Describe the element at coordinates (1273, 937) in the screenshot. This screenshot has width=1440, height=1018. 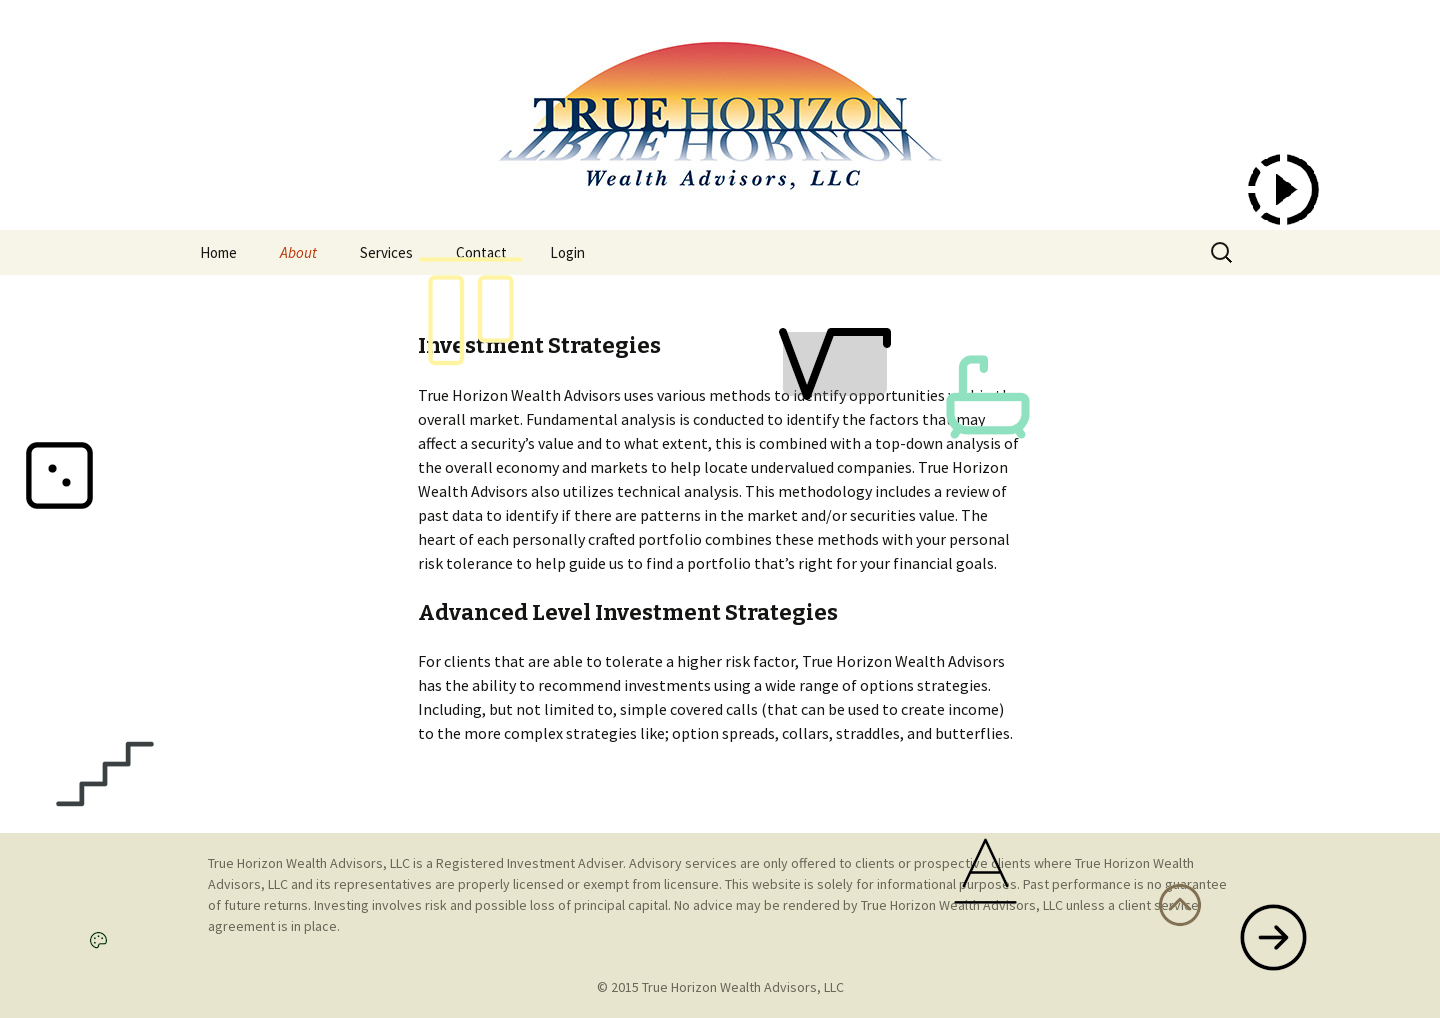
I see `proceed to the next step` at that location.